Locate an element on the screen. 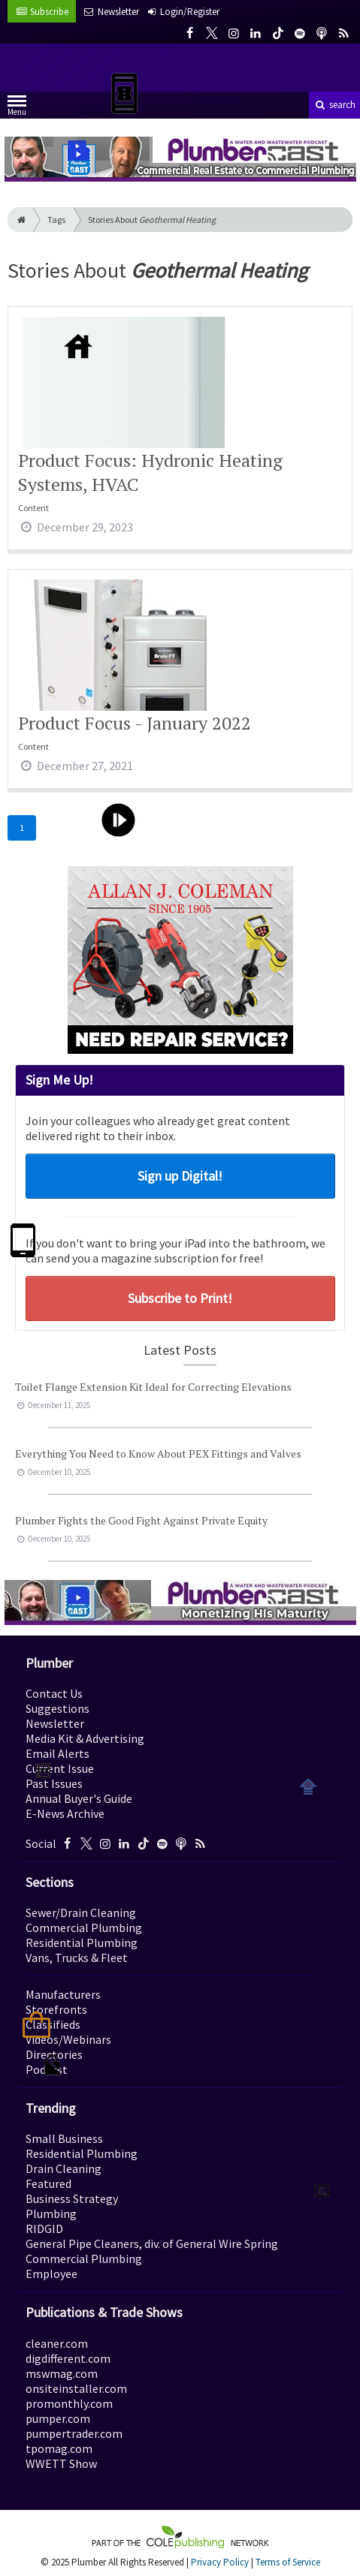  switch to tablet view or mode is located at coordinates (23, 1240).